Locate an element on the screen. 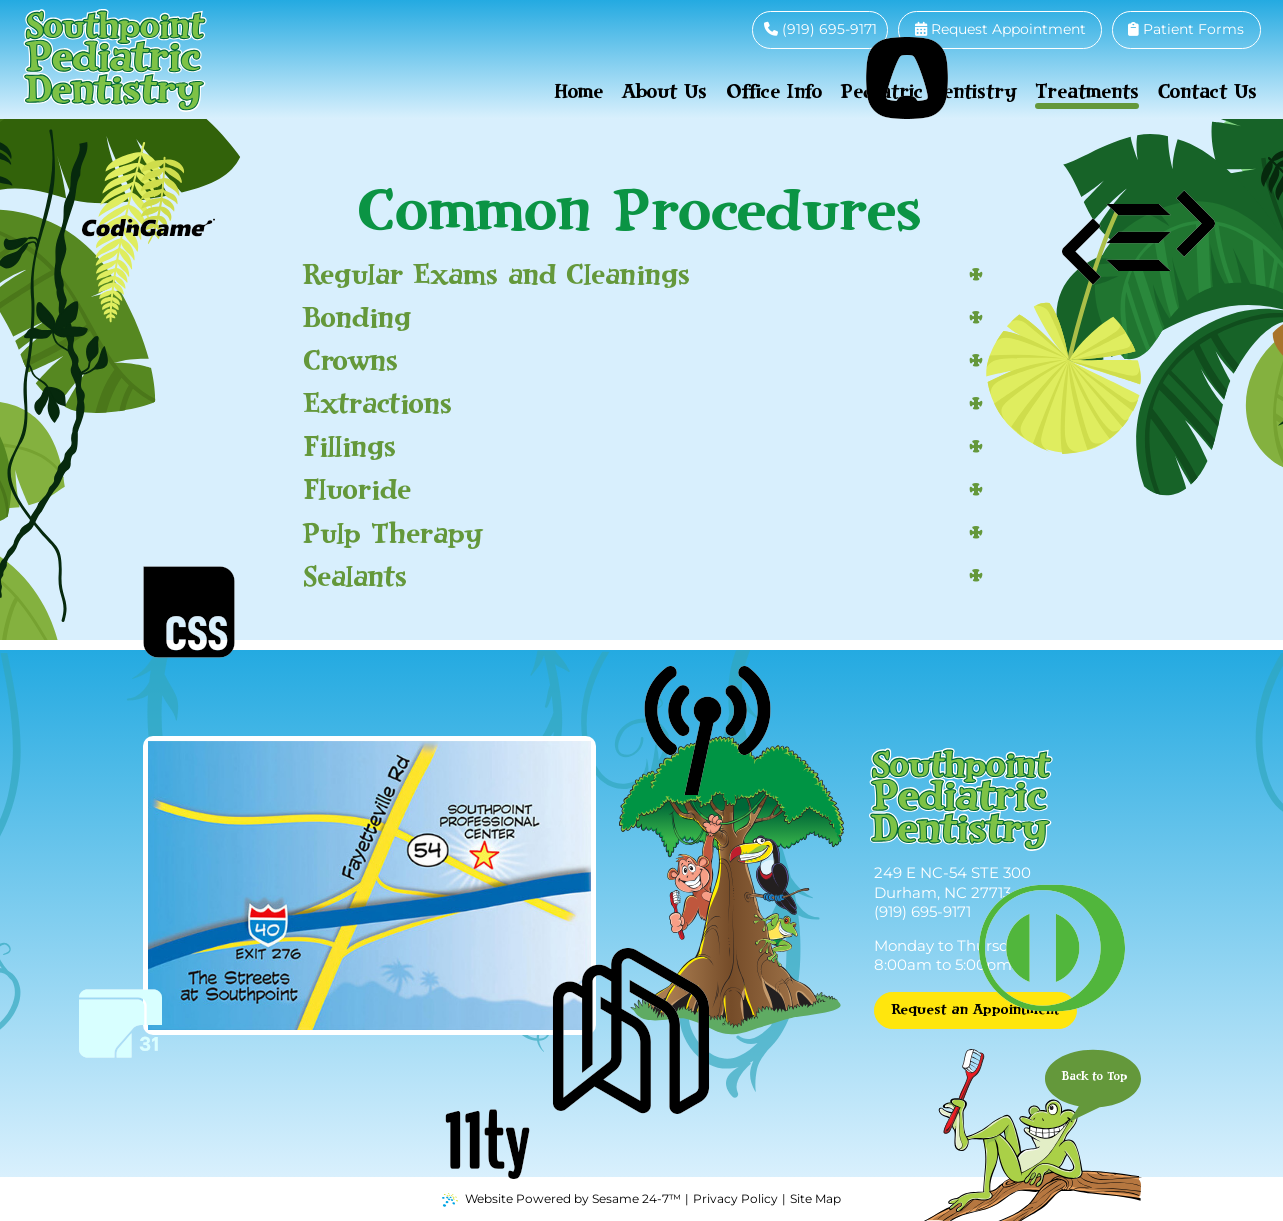 This screenshot has width=1283, height=1221. CSS programming language logo is located at coordinates (189, 612).